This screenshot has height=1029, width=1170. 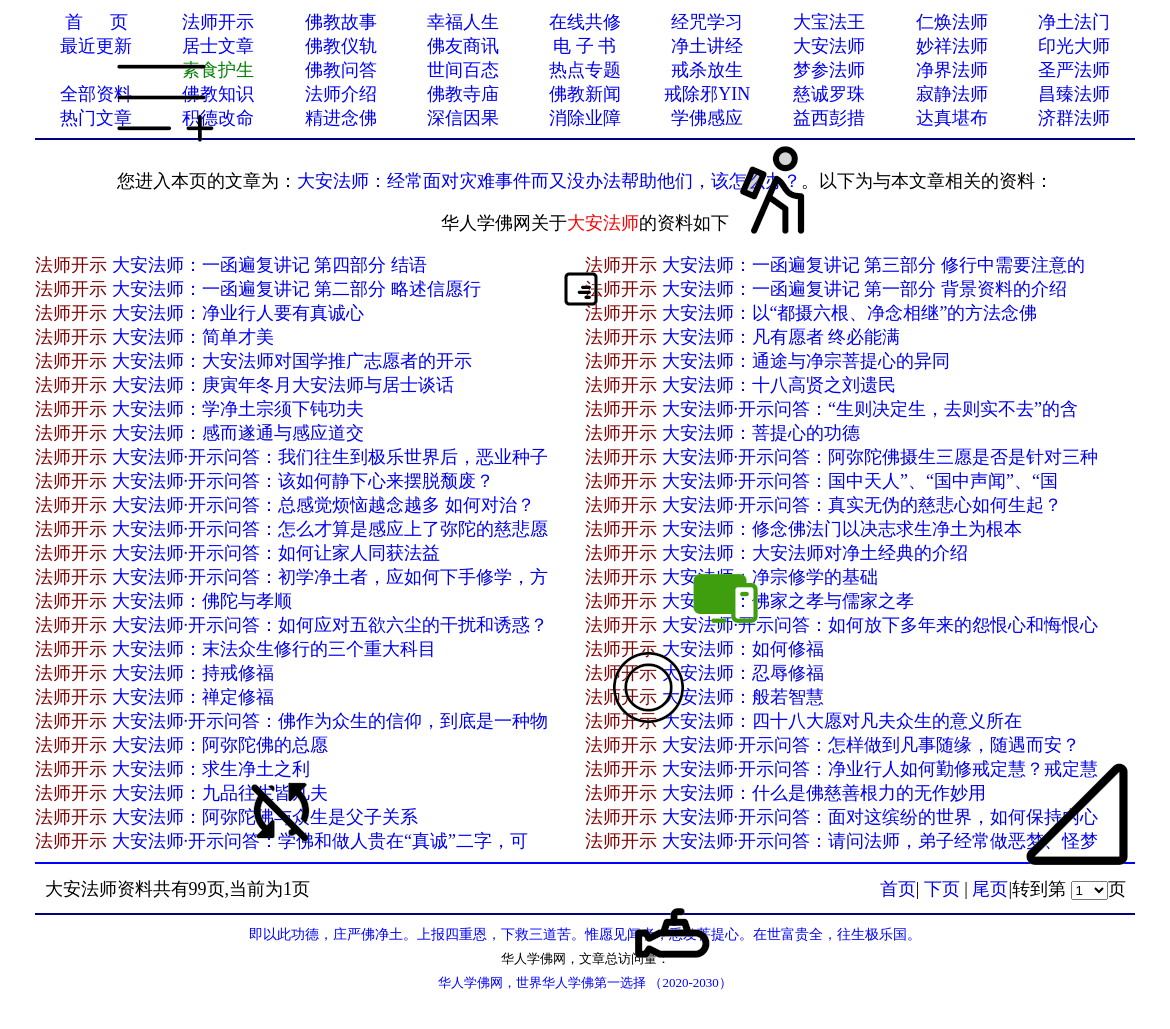 I want to click on access hiking trails or outdoor activities, so click(x=776, y=190).